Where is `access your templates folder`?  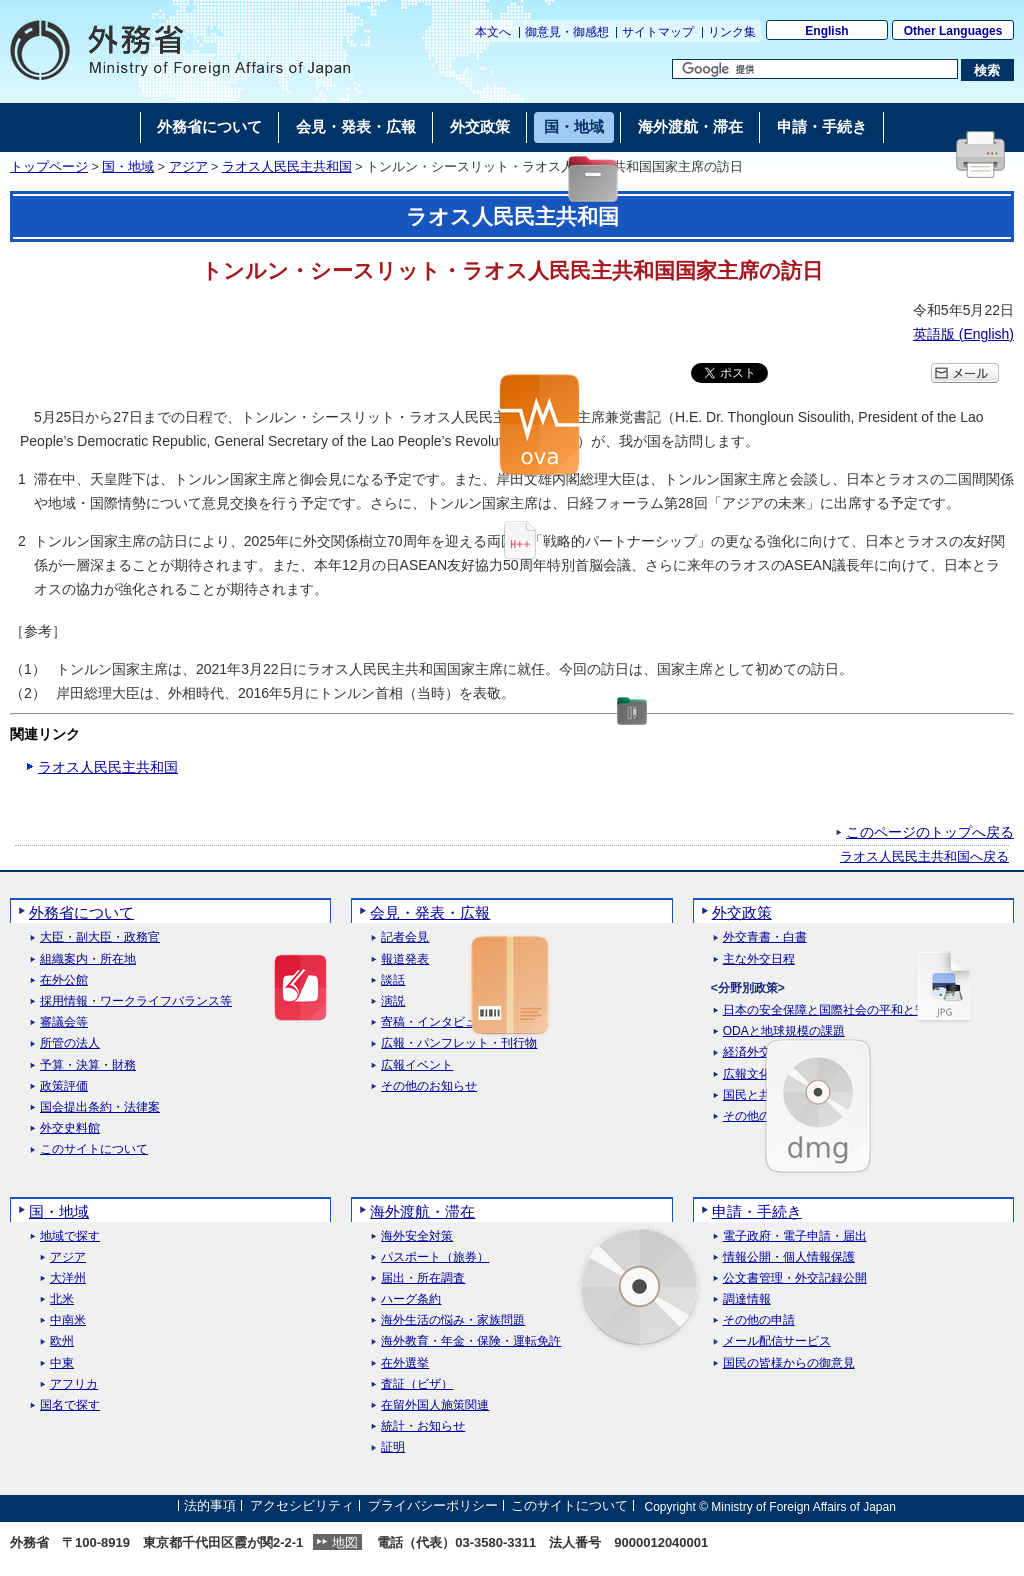
access your templates folder is located at coordinates (632, 711).